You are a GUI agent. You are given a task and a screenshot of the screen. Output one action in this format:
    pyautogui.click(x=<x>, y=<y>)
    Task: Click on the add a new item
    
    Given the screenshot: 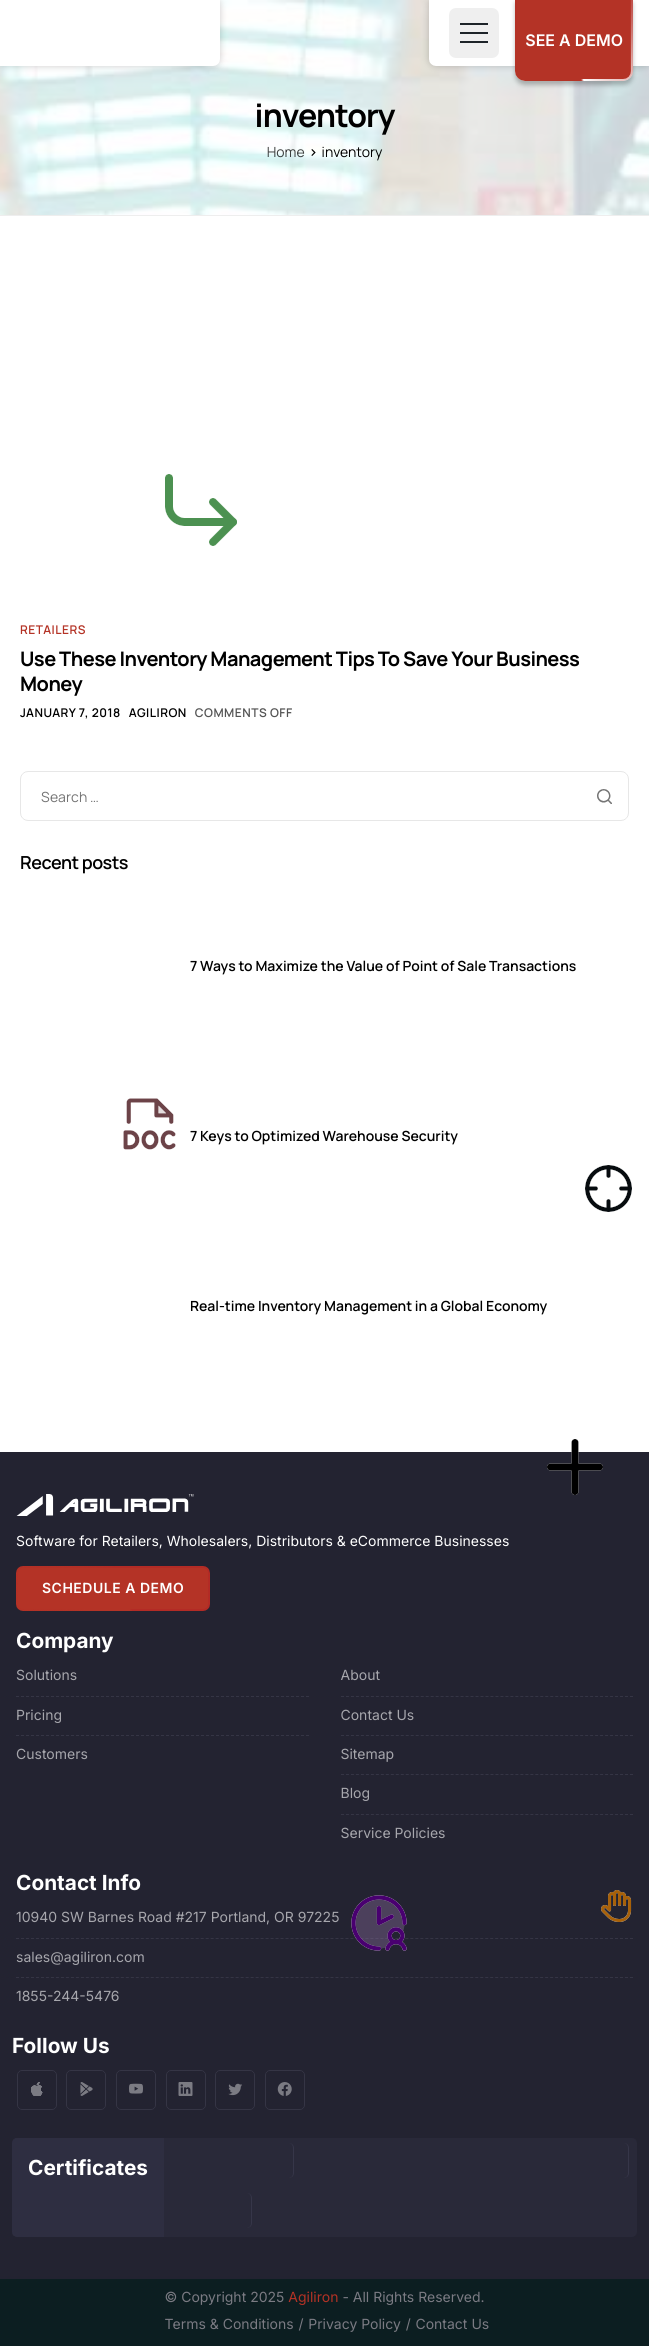 What is the action you would take?
    pyautogui.click(x=575, y=1467)
    